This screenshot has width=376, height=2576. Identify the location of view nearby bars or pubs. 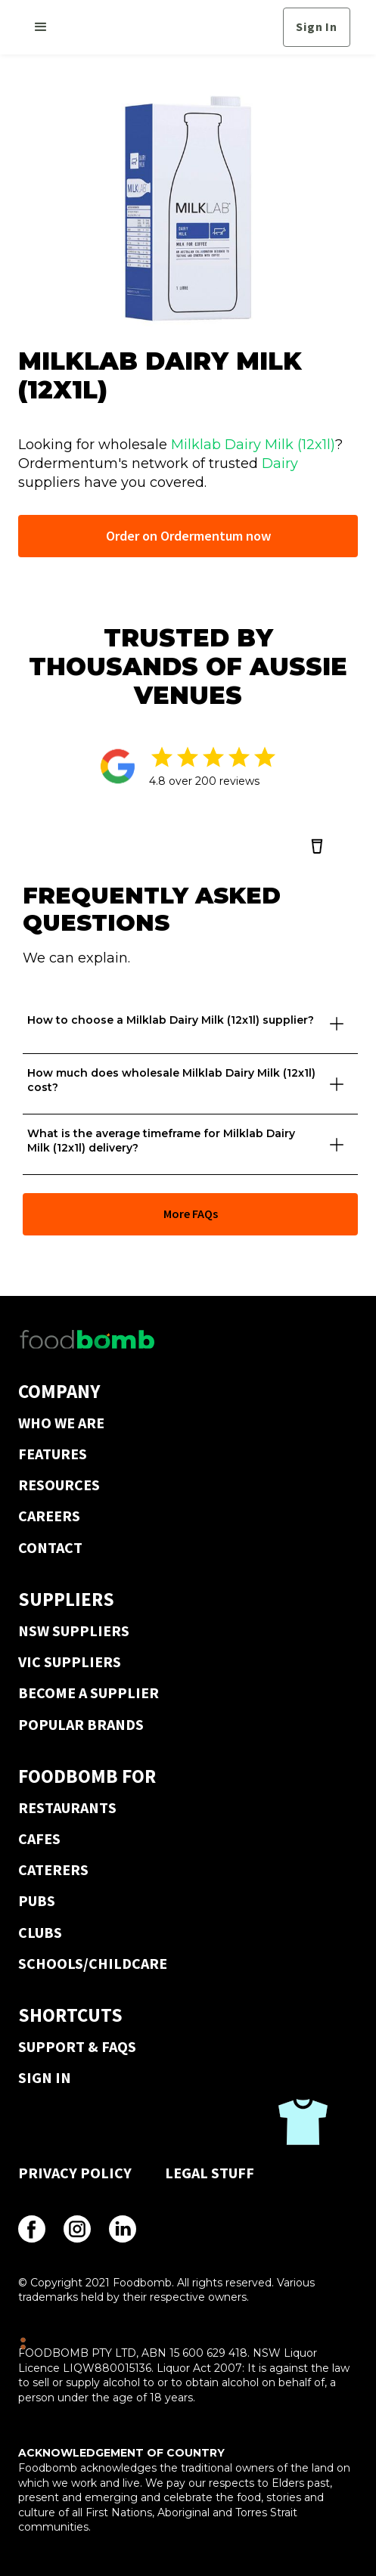
(317, 846).